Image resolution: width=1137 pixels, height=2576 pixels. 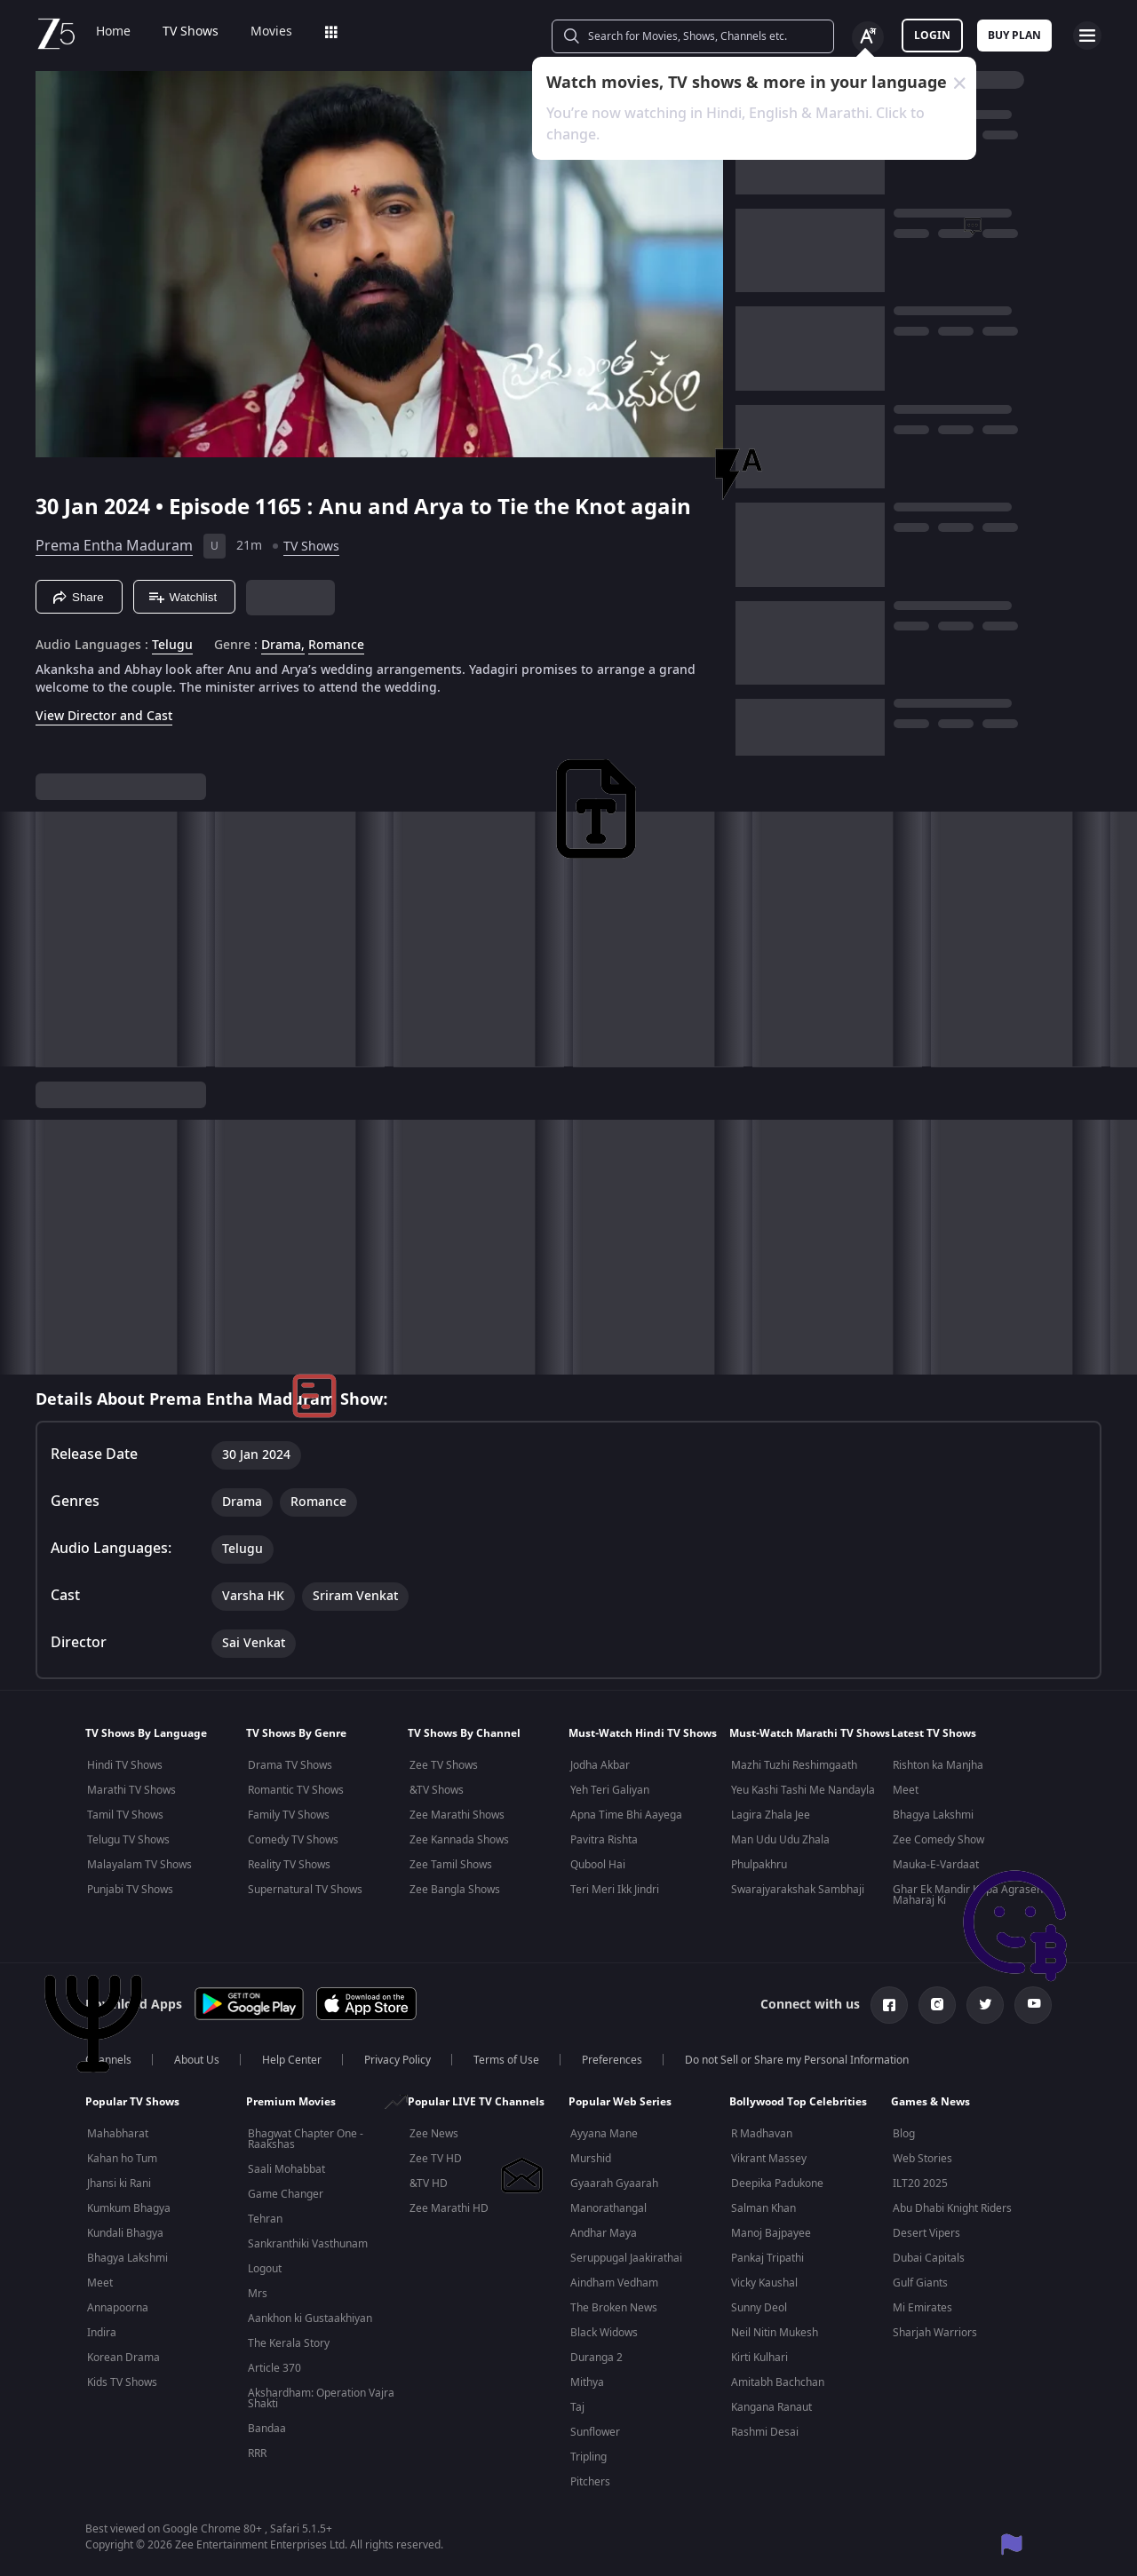 I want to click on view an opened or read email, so click(x=521, y=2175).